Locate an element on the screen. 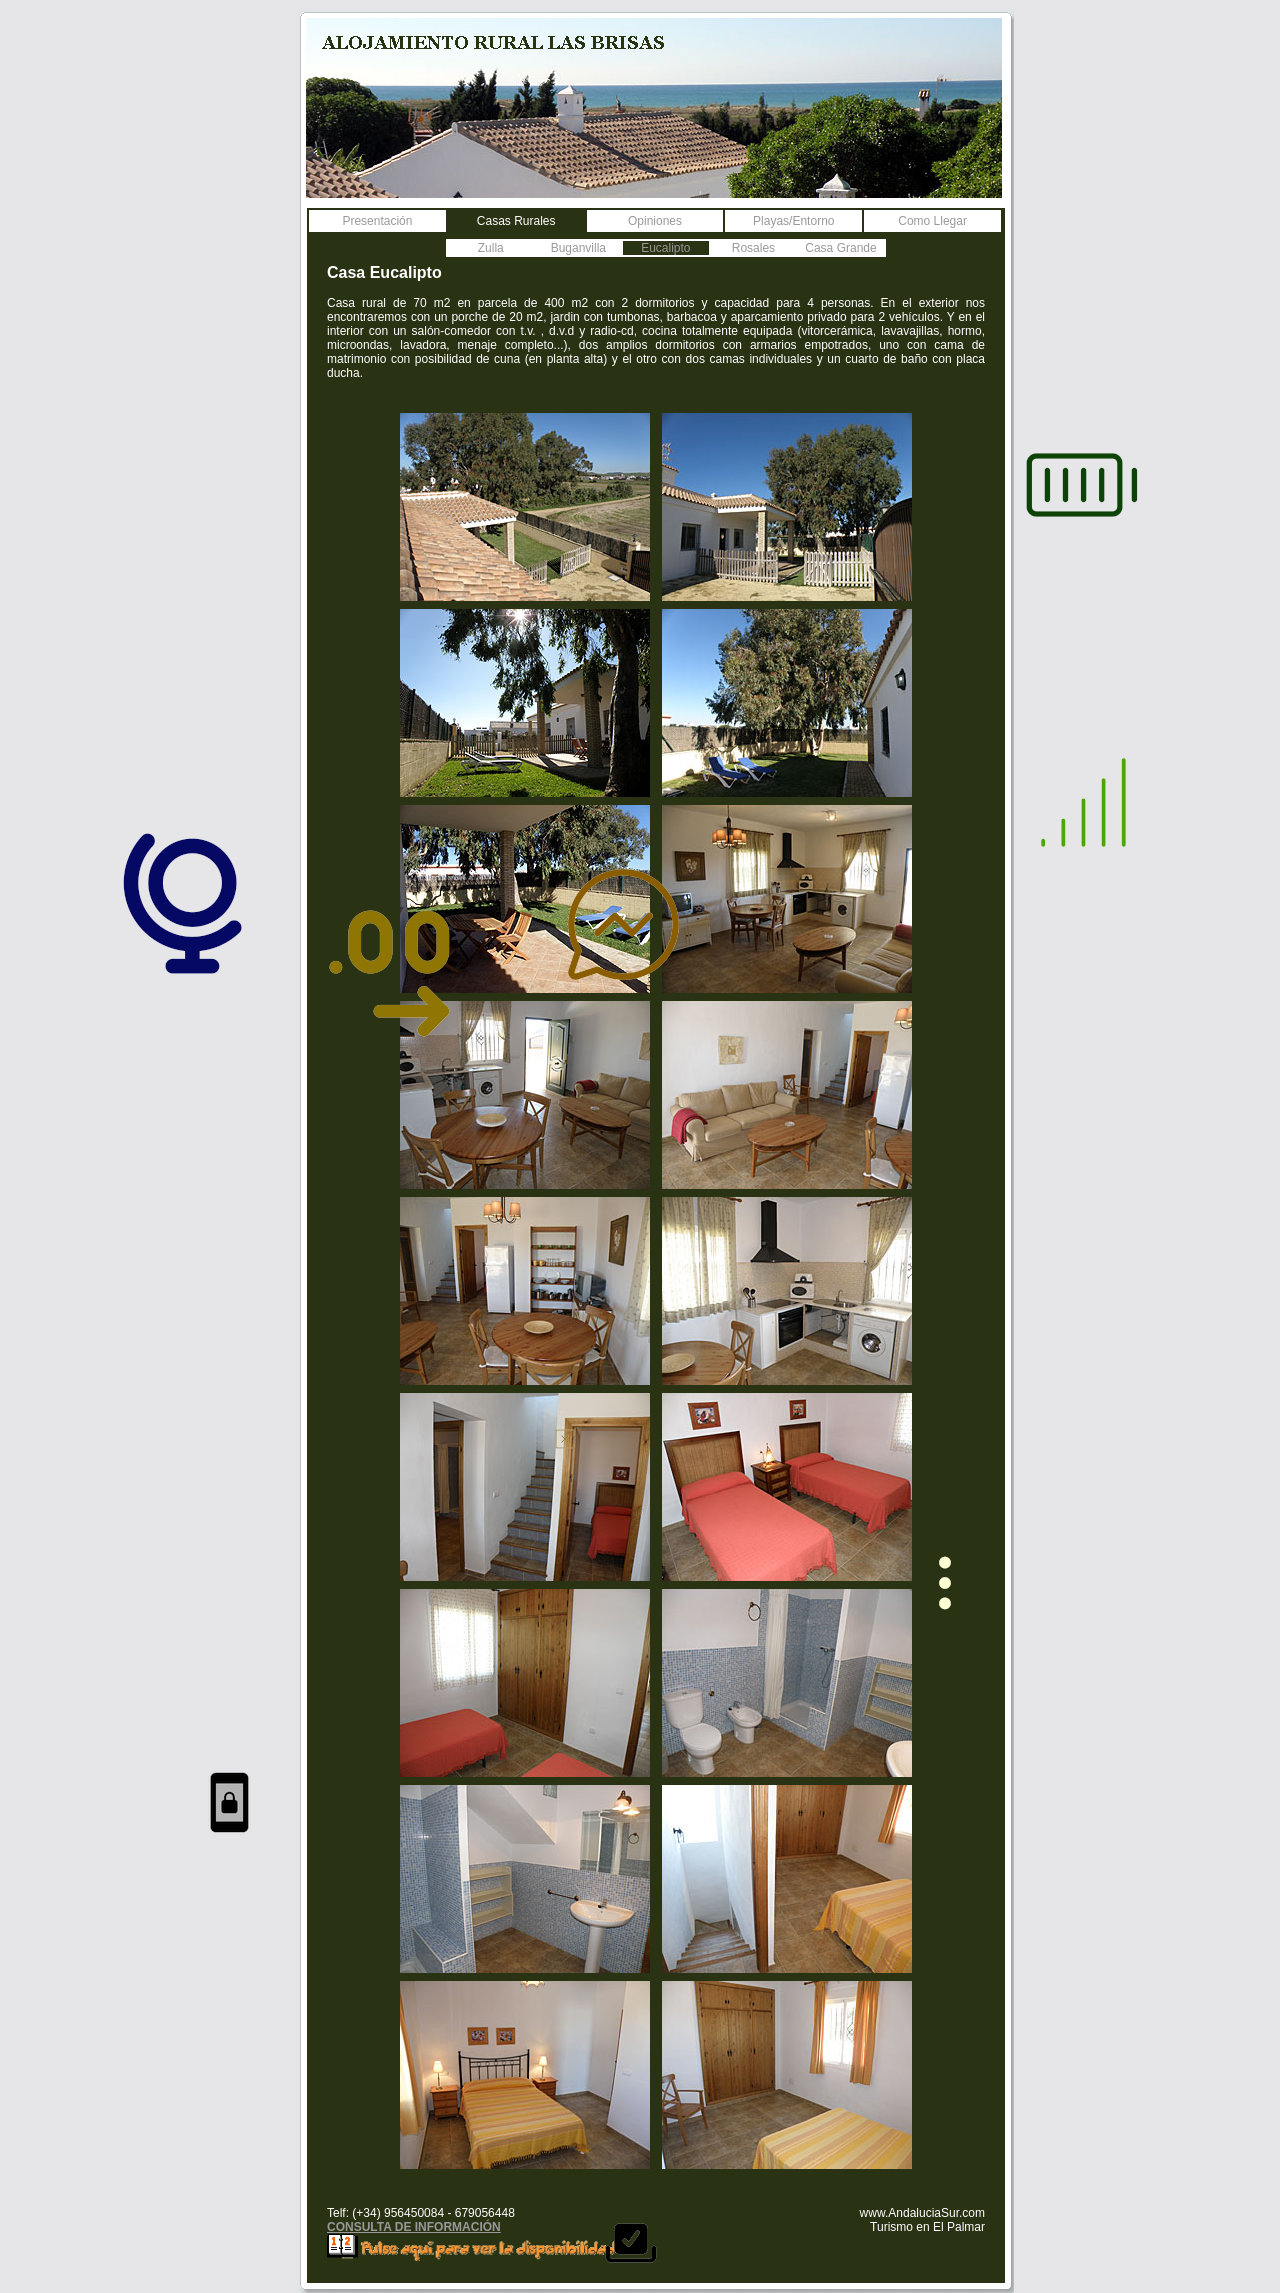 This screenshot has height=2293, width=1280. lock screen orientation to portrait mode is located at coordinates (229, 1802).